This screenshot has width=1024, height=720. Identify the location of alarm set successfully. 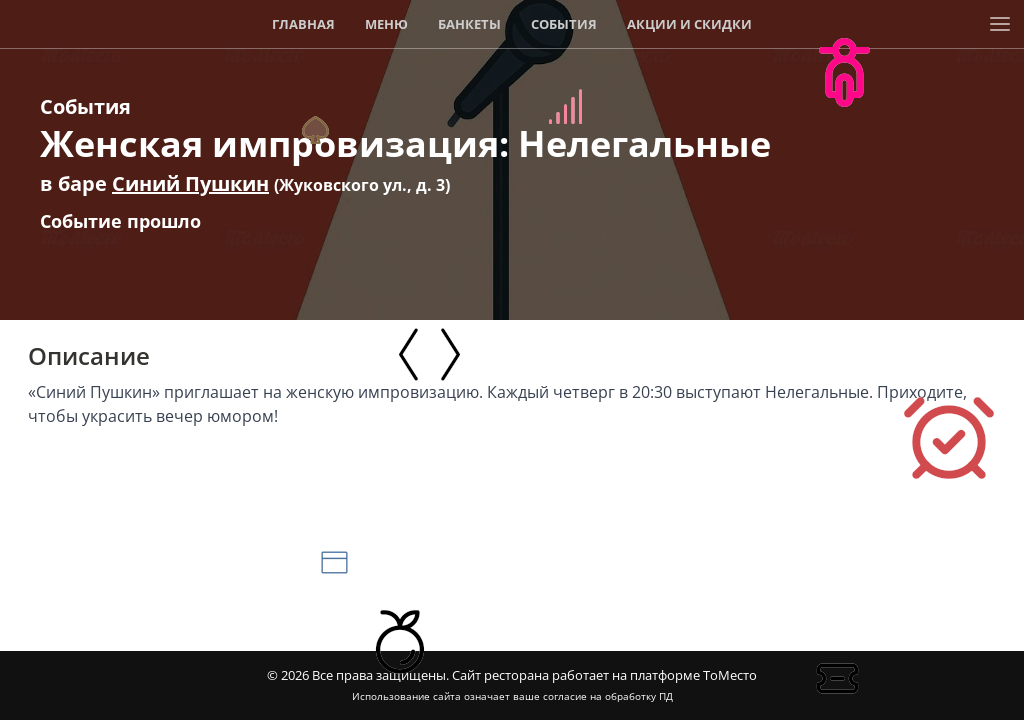
(949, 438).